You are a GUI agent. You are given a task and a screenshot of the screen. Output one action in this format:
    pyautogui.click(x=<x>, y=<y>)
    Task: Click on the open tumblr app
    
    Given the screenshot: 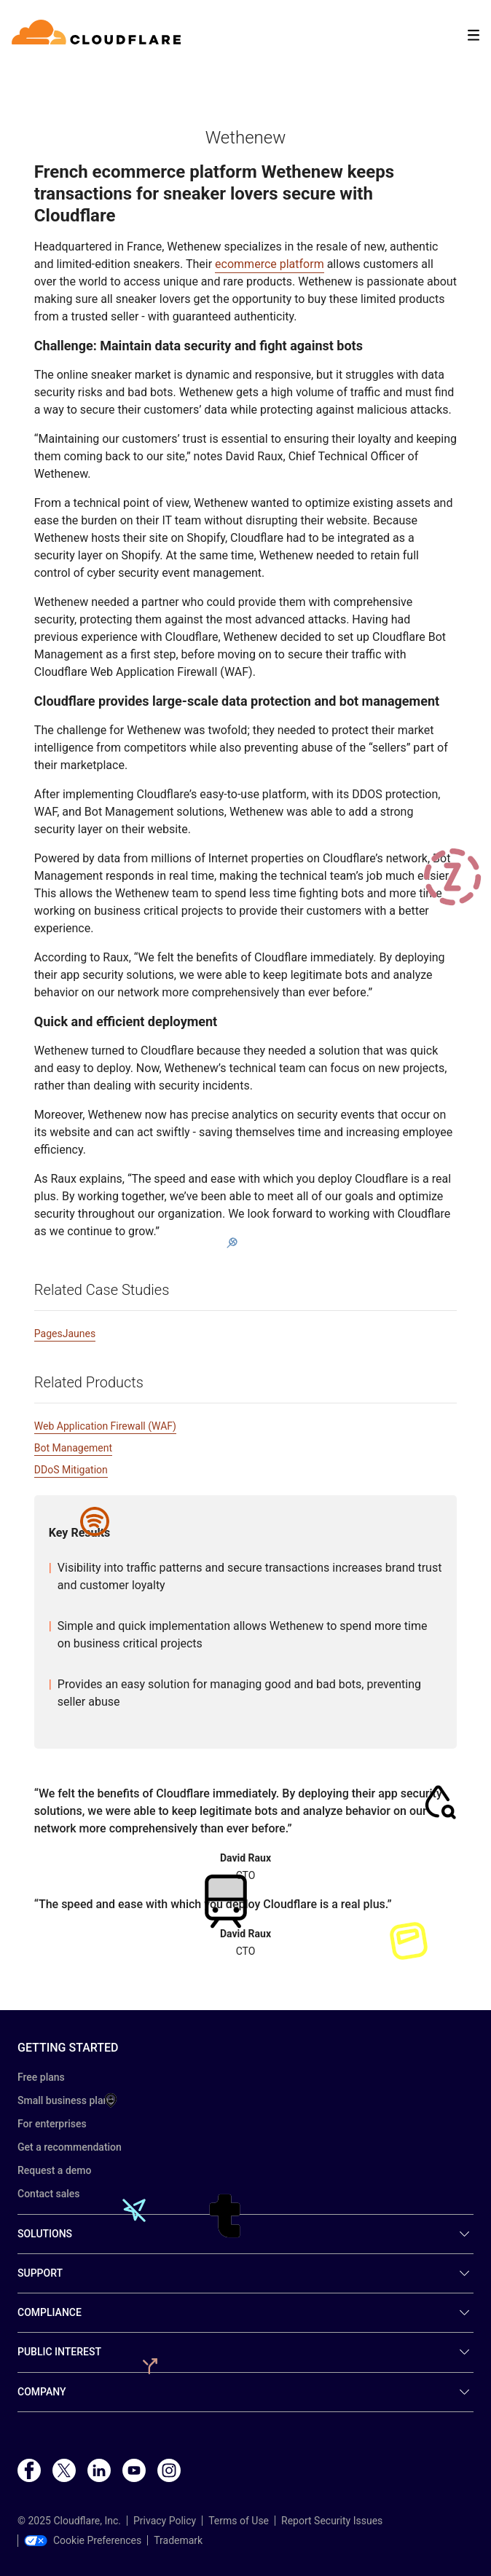 What is the action you would take?
    pyautogui.click(x=224, y=2215)
    